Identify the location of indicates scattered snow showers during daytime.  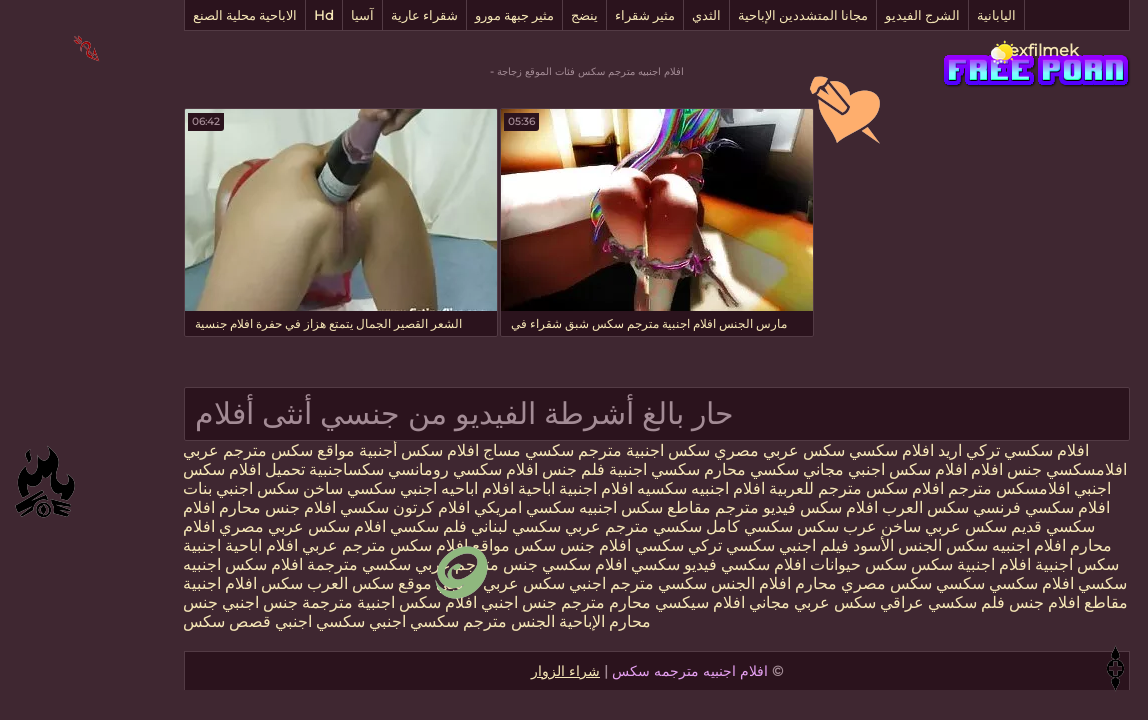
(1003, 52).